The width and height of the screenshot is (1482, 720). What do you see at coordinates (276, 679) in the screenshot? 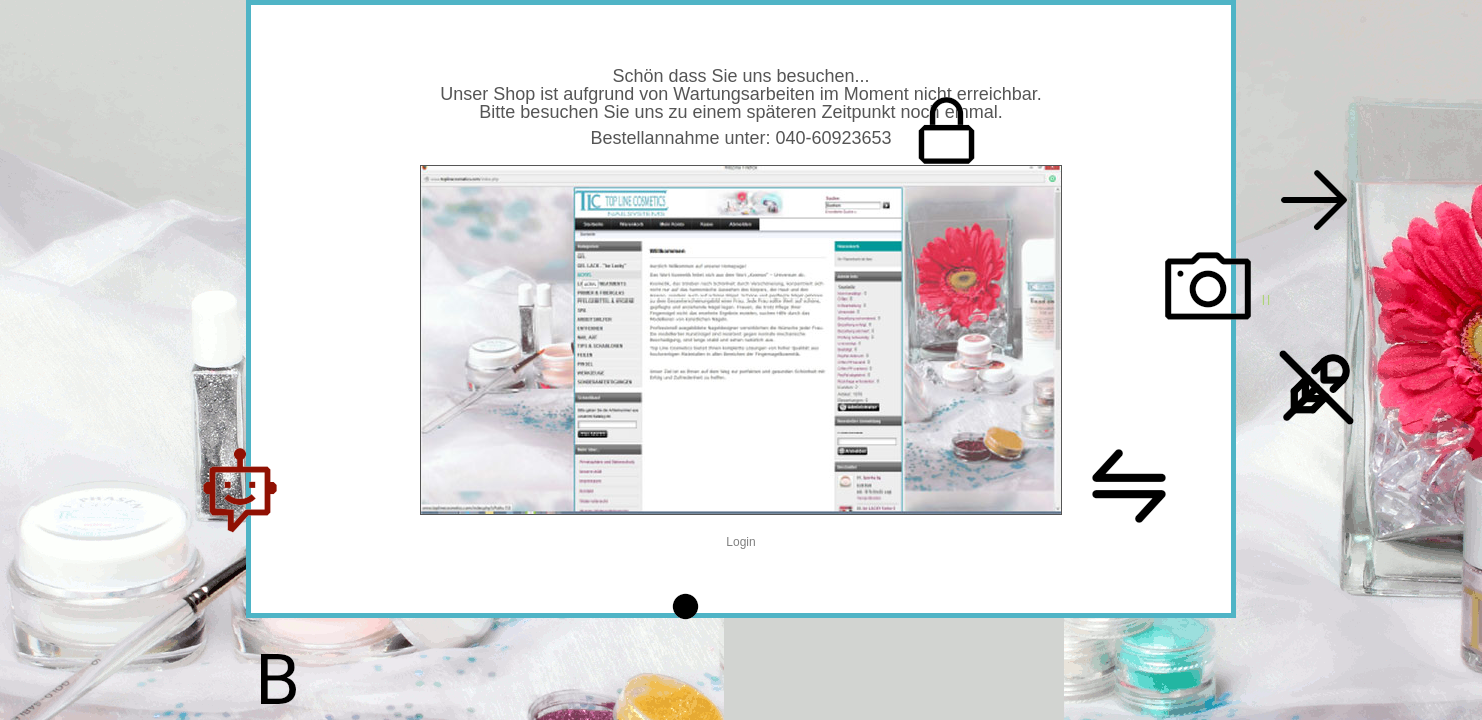
I see `apply bold formatting to selected text` at bounding box center [276, 679].